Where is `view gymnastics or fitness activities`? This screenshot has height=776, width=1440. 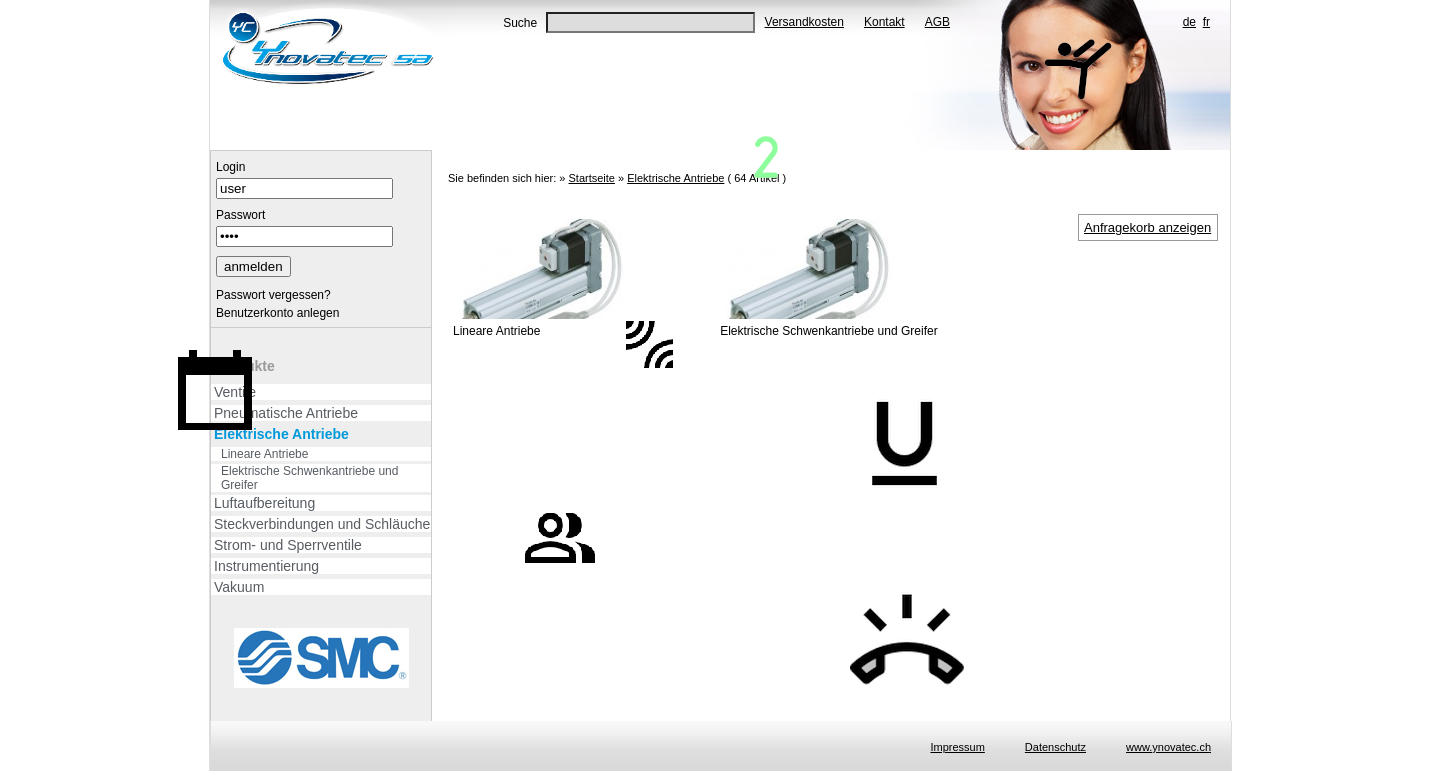 view gymnastics or fitness activities is located at coordinates (1078, 66).